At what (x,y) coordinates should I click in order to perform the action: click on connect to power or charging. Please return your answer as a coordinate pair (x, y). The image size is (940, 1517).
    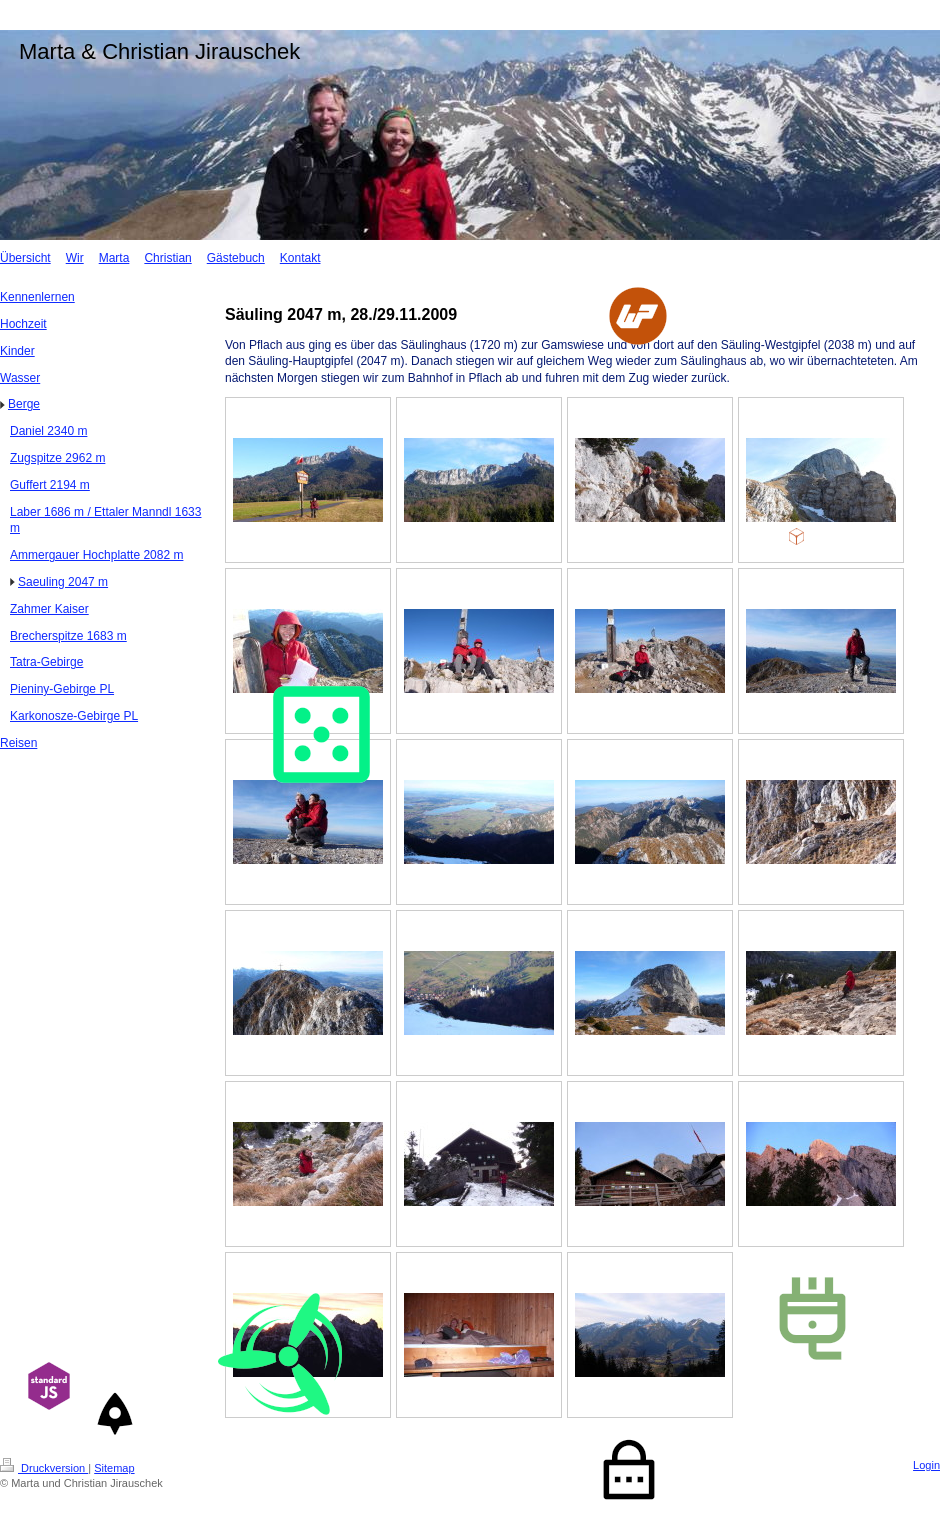
    Looking at the image, I should click on (812, 1318).